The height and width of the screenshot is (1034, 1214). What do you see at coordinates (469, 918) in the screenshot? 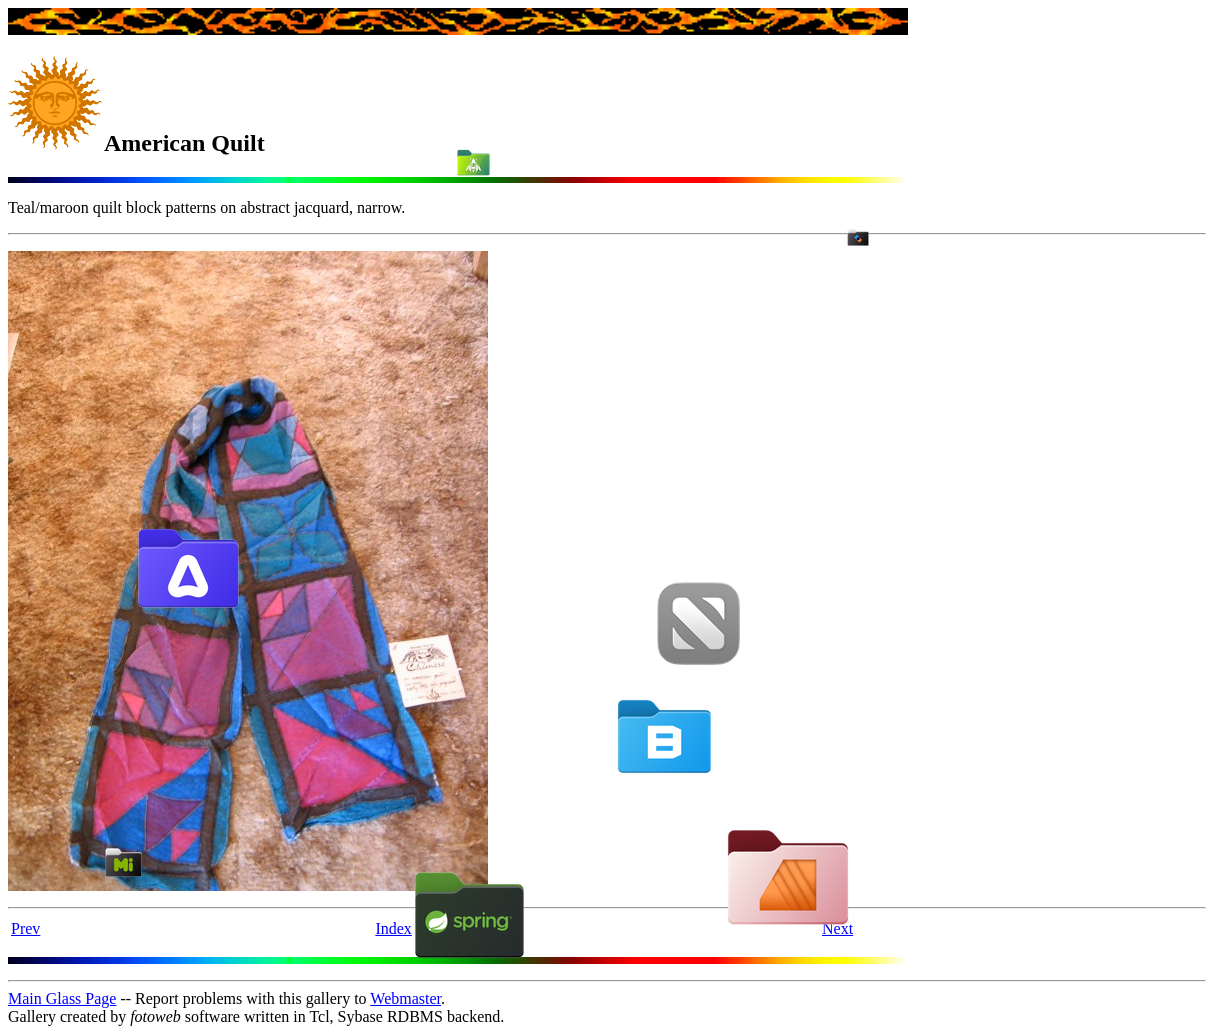
I see `open spring framework project folder` at bounding box center [469, 918].